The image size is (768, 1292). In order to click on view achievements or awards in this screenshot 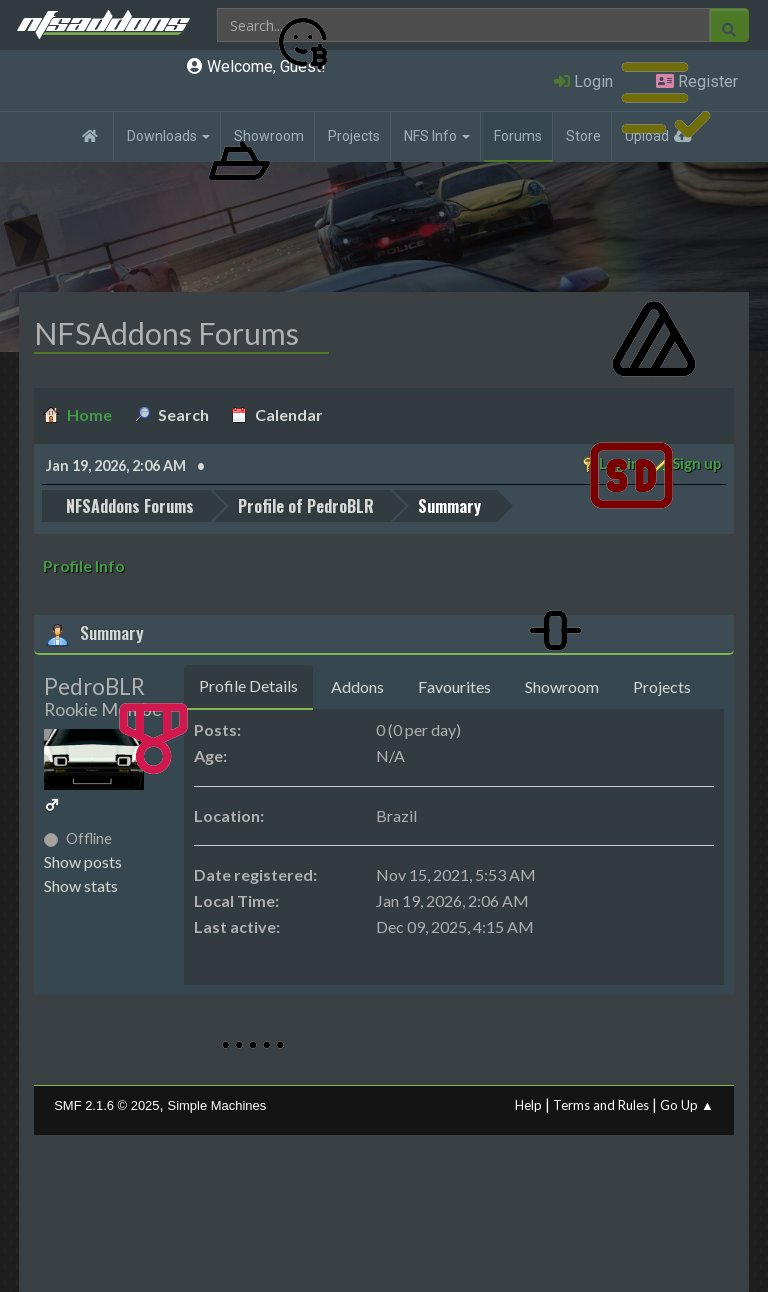, I will do `click(153, 734)`.